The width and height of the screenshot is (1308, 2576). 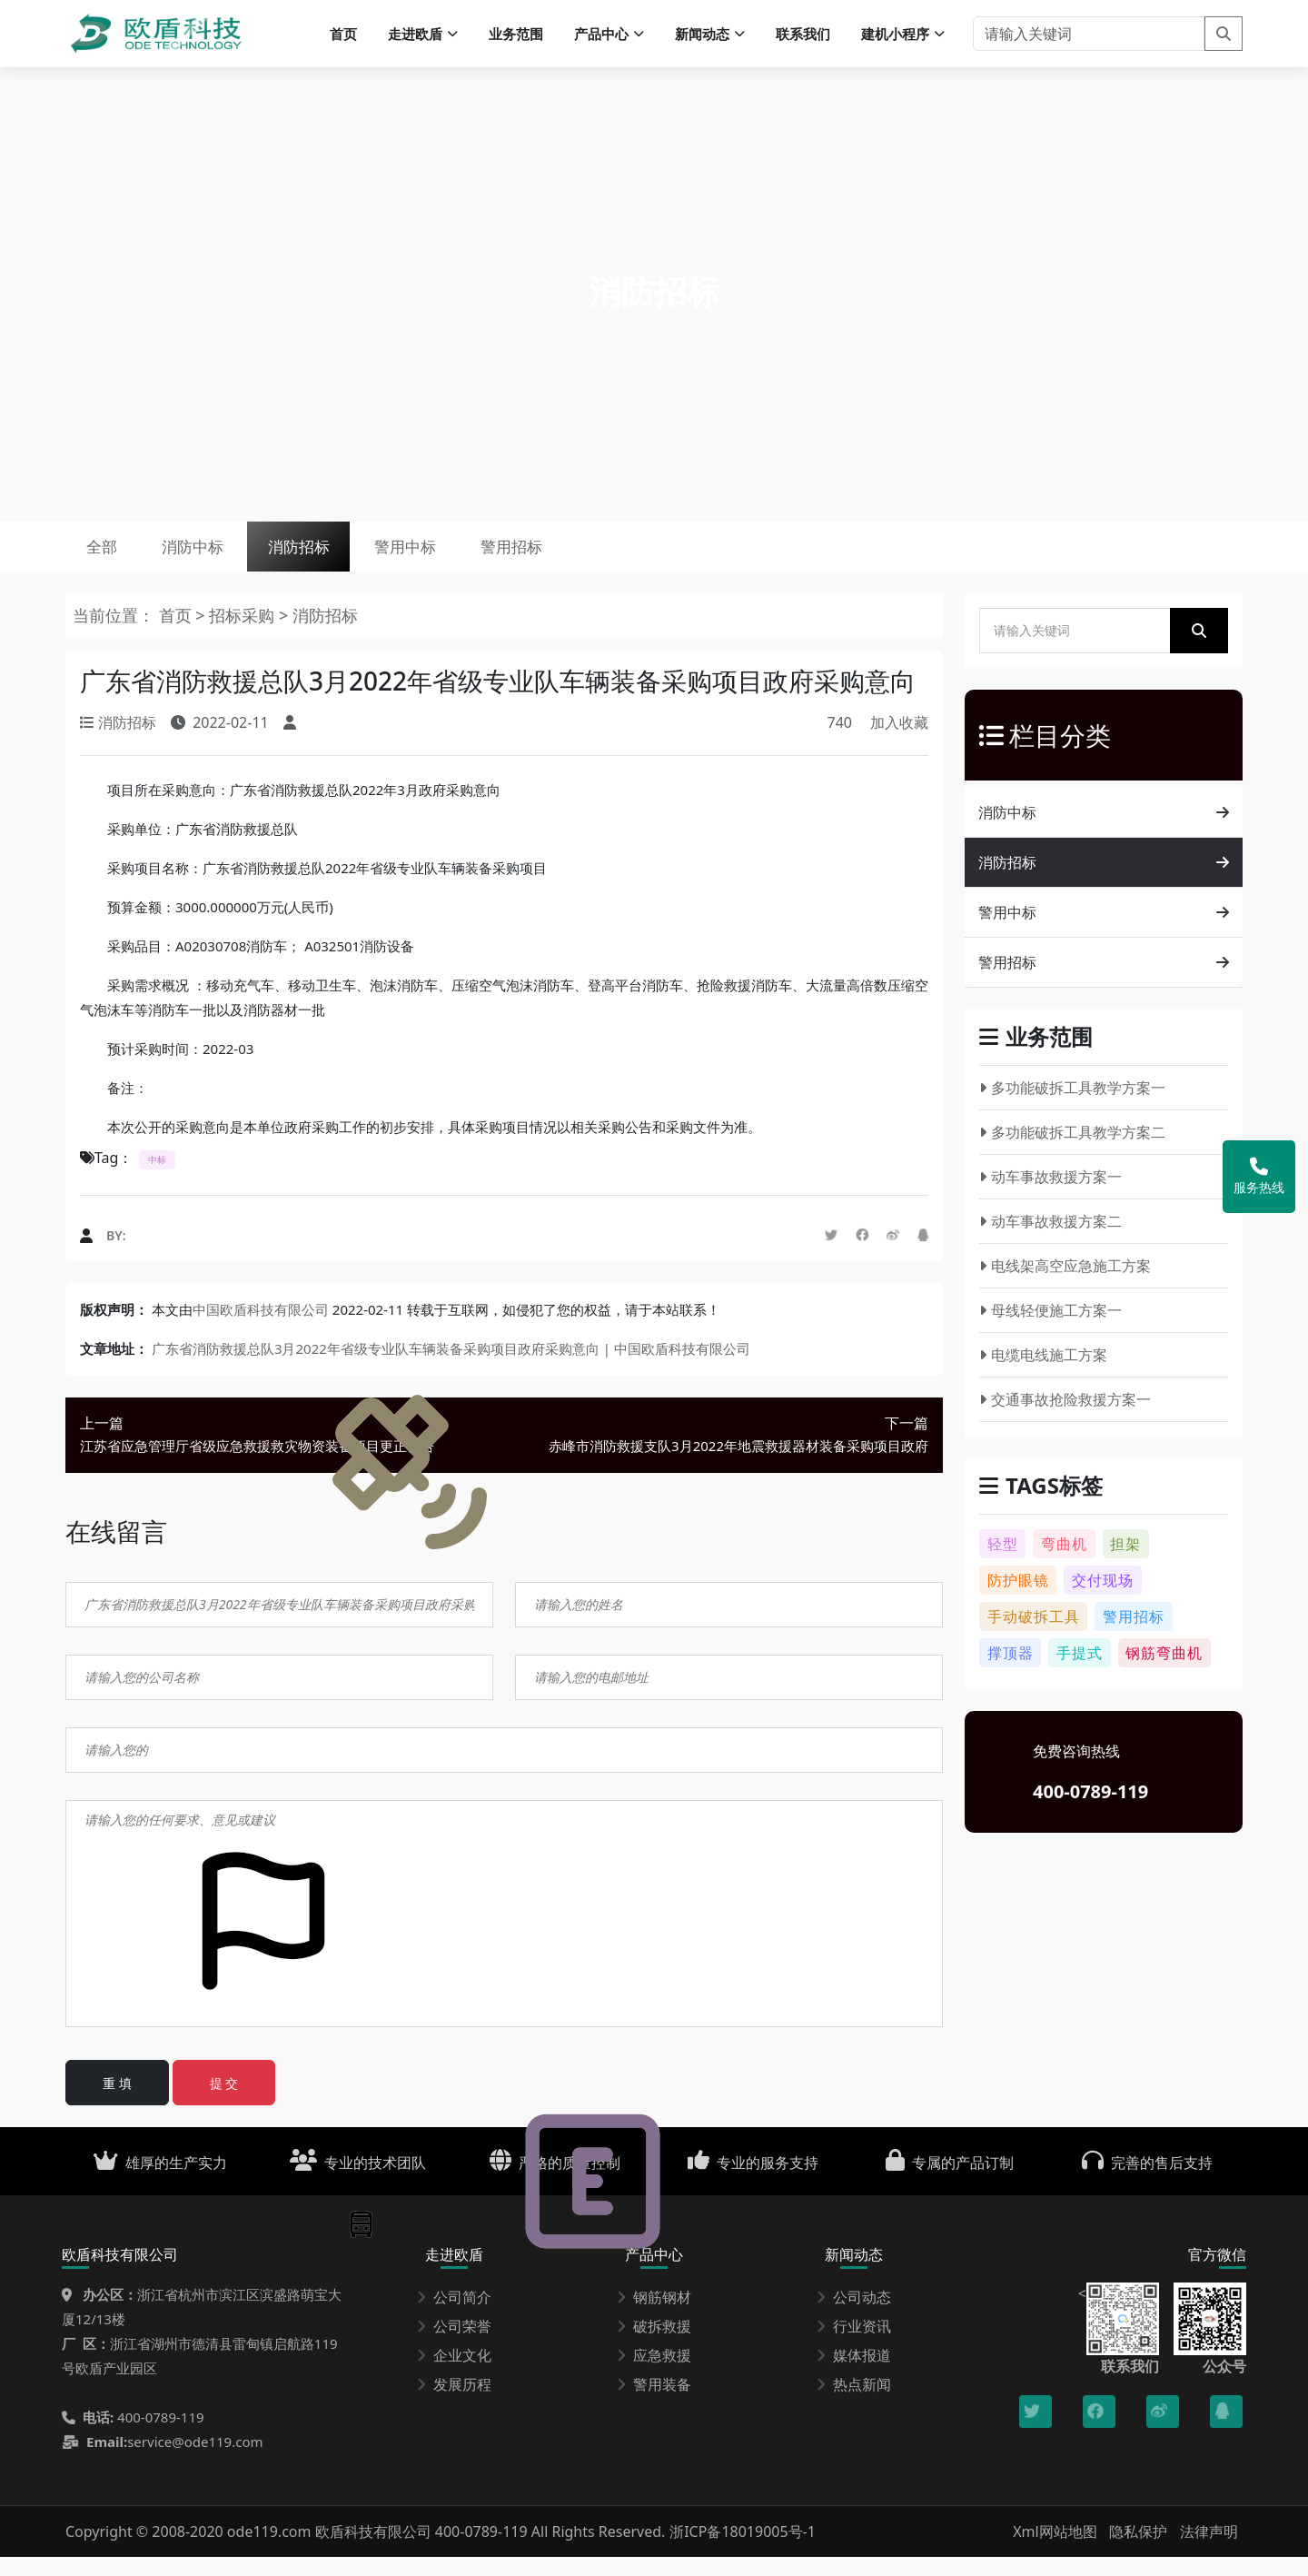 What do you see at coordinates (592, 2181) in the screenshot?
I see `indicates an "E" rating or classification` at bounding box center [592, 2181].